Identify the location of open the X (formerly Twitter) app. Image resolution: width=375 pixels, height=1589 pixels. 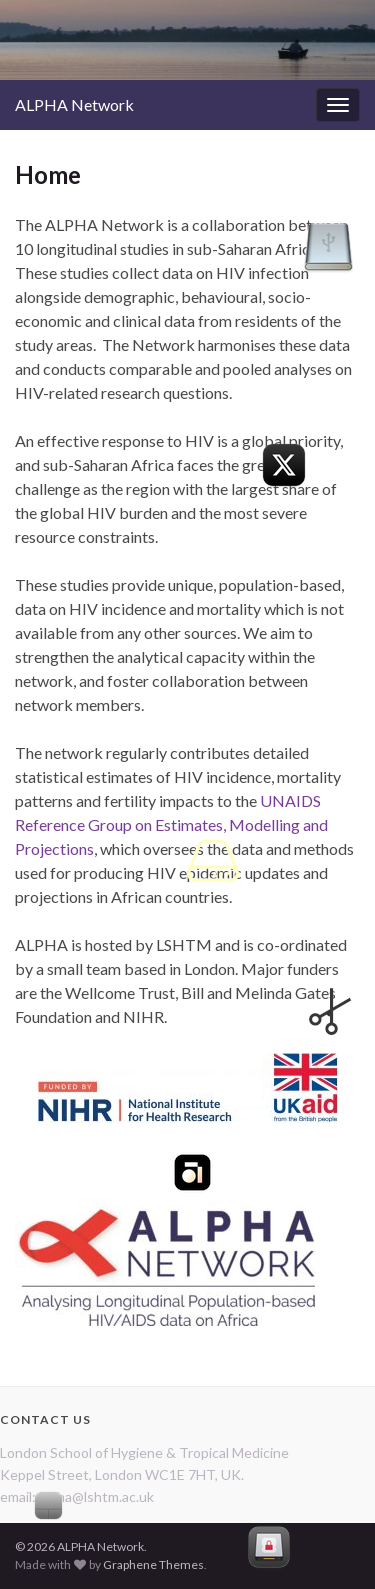
(284, 465).